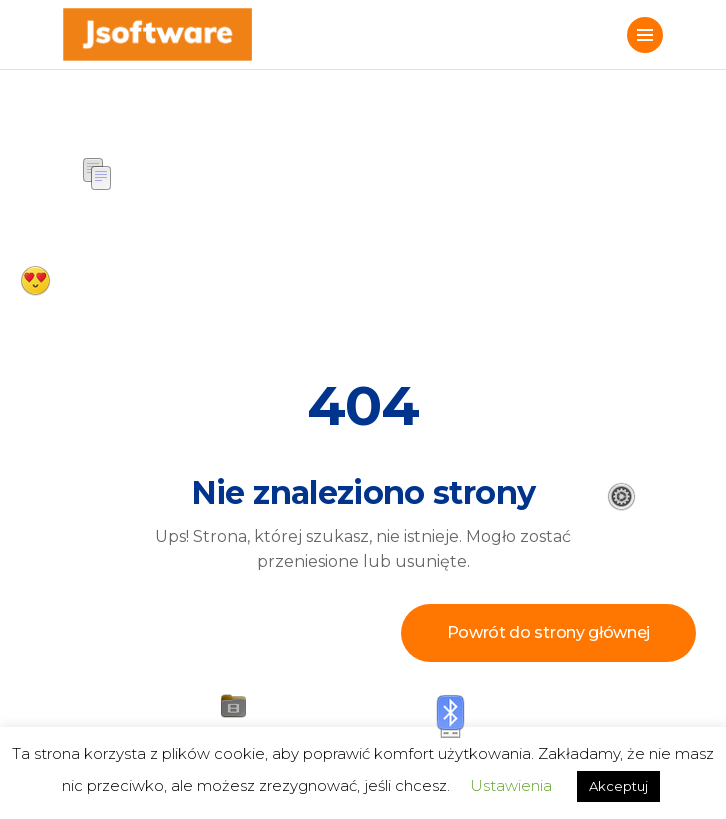  Describe the element at coordinates (35, 280) in the screenshot. I see `open the Socialize messaging app` at that location.